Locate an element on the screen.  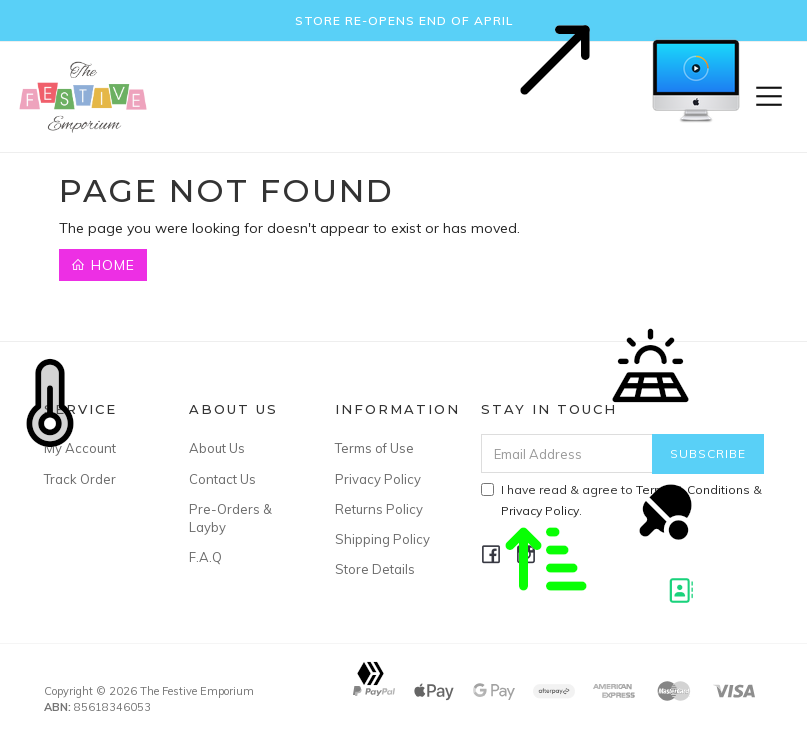
view current temperature is located at coordinates (50, 403).